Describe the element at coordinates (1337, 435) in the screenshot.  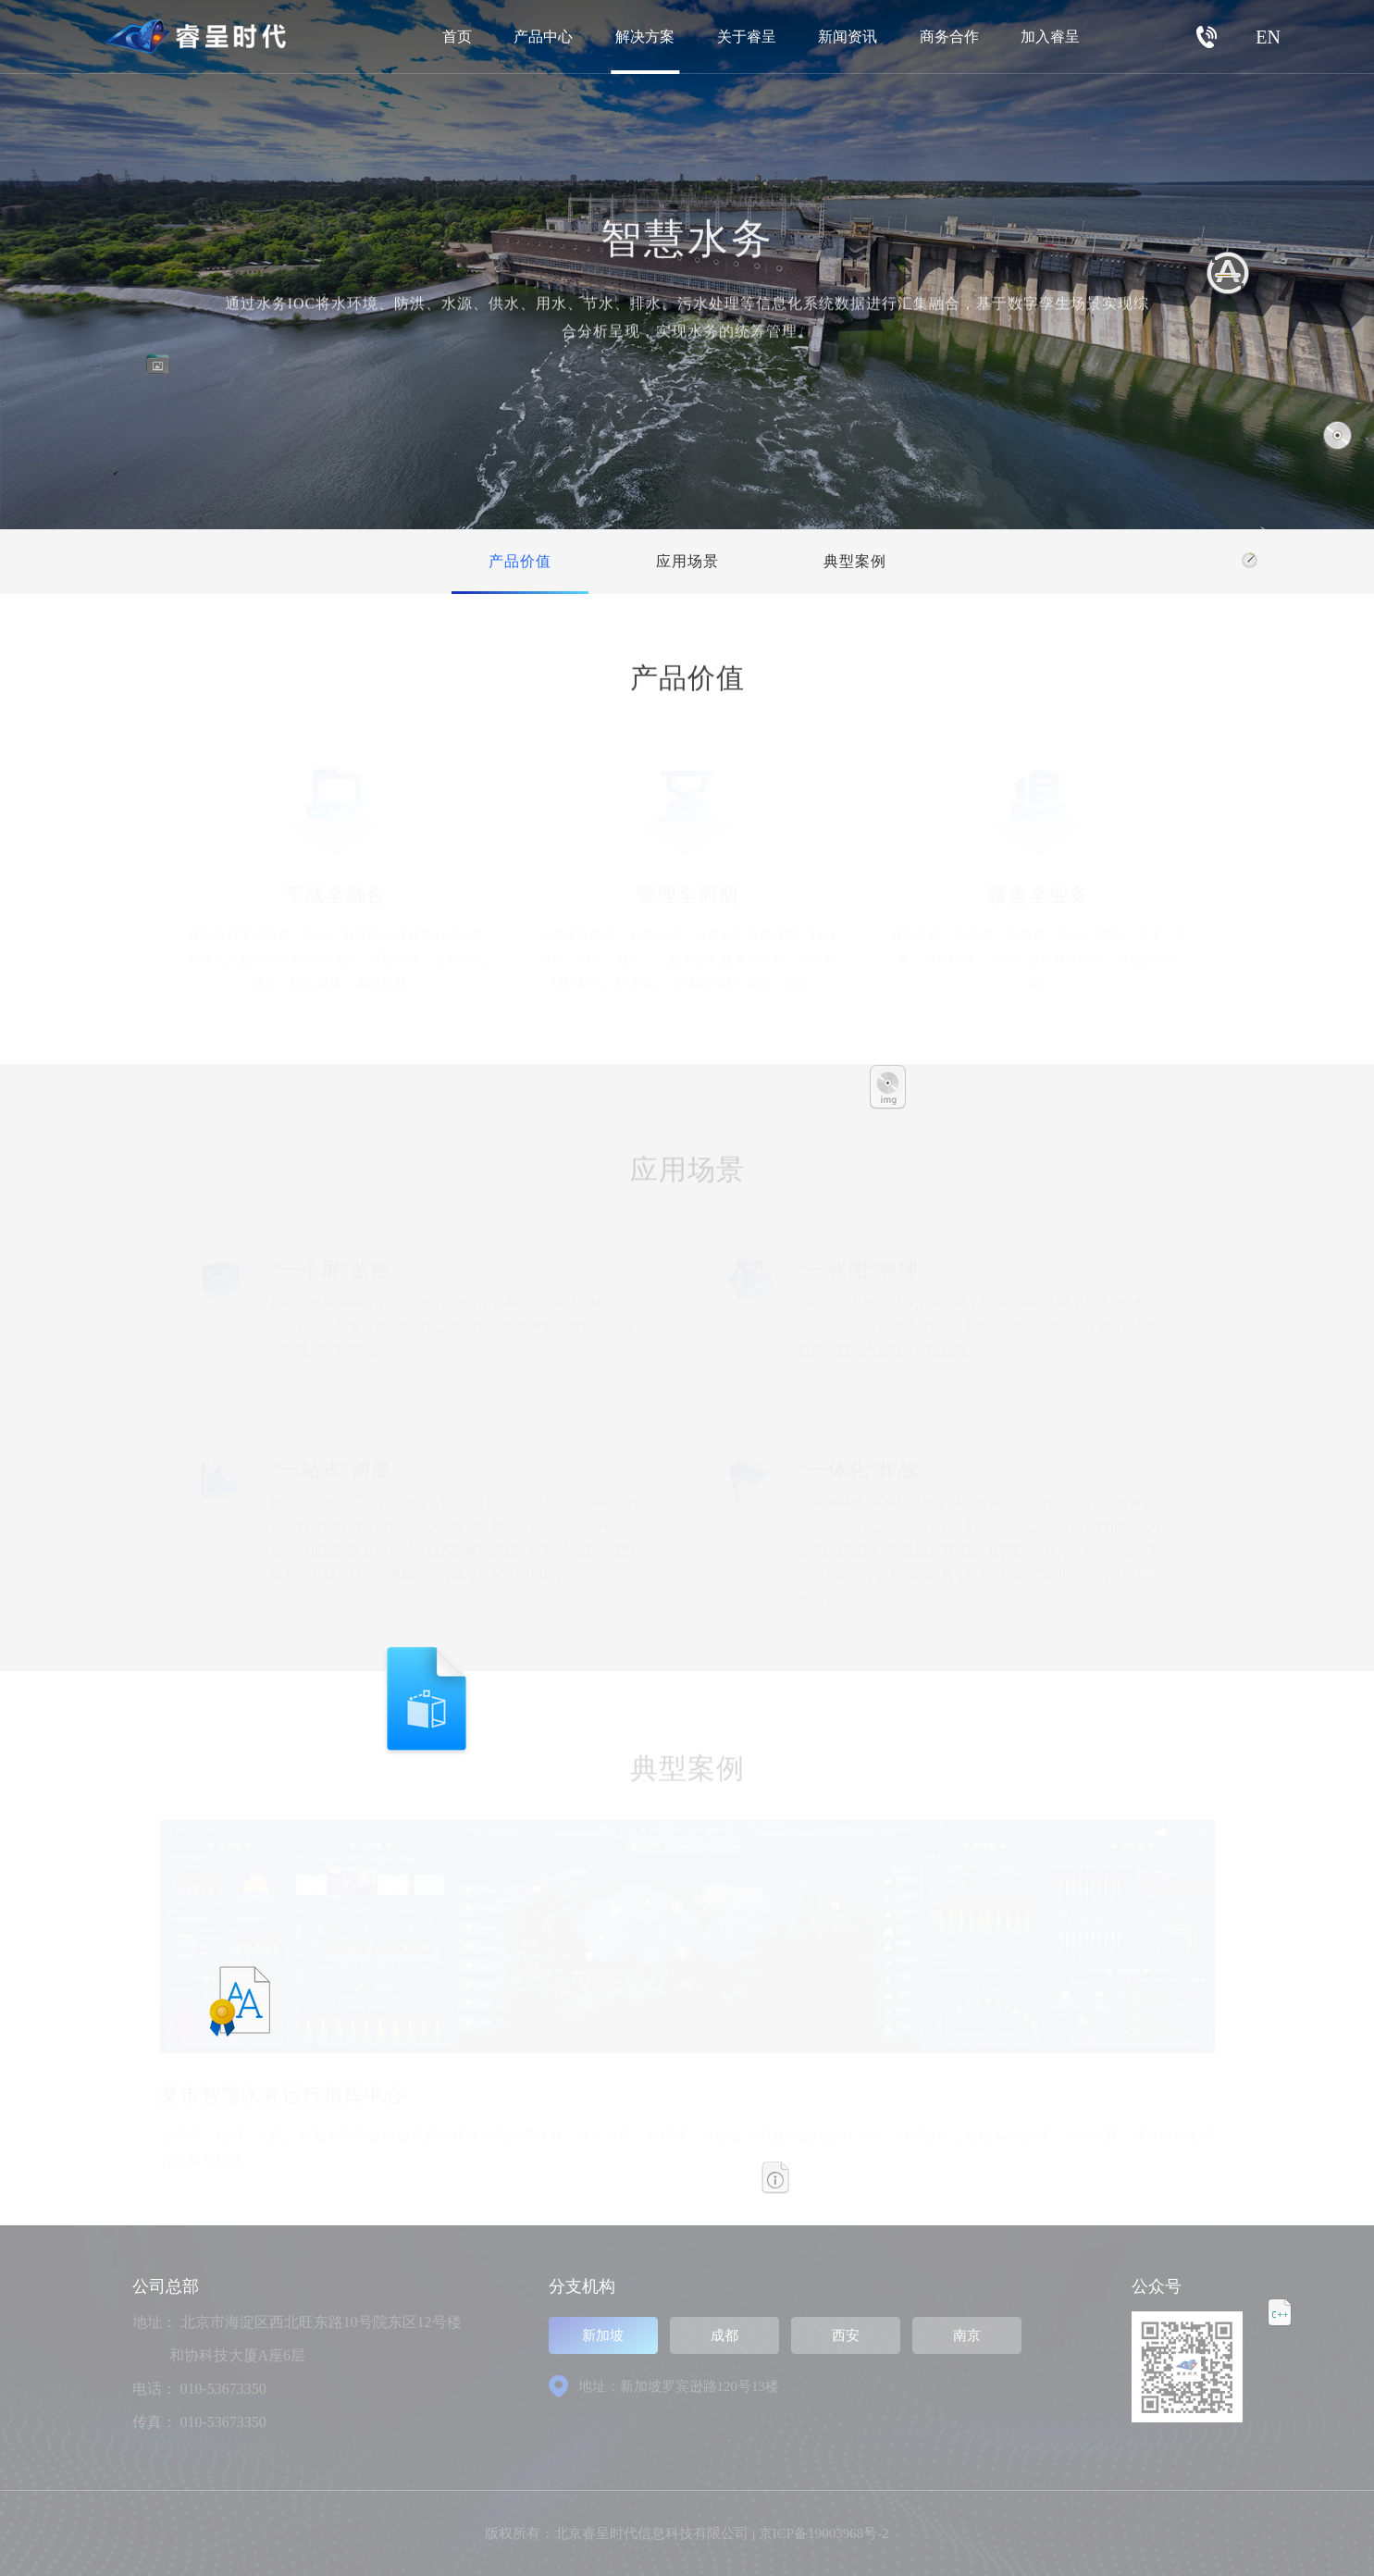
I see `unmount or eject a CD/DVD drive` at that location.